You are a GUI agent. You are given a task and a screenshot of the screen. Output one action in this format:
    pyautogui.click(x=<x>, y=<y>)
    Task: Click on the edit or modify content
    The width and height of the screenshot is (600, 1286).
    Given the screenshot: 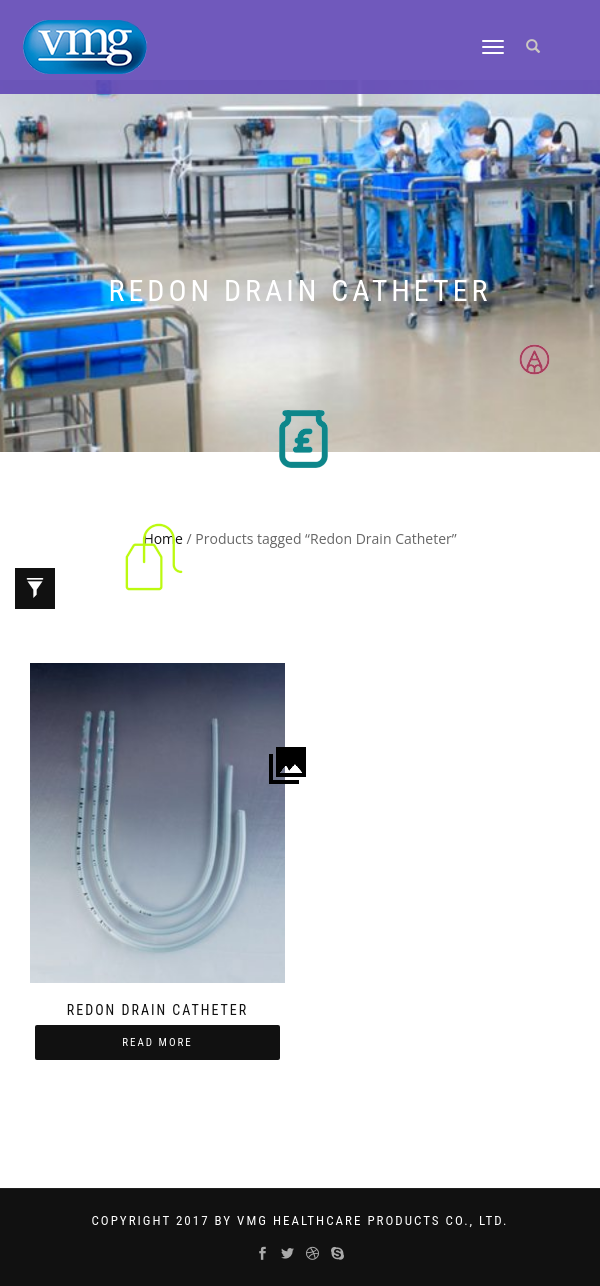 What is the action you would take?
    pyautogui.click(x=534, y=359)
    